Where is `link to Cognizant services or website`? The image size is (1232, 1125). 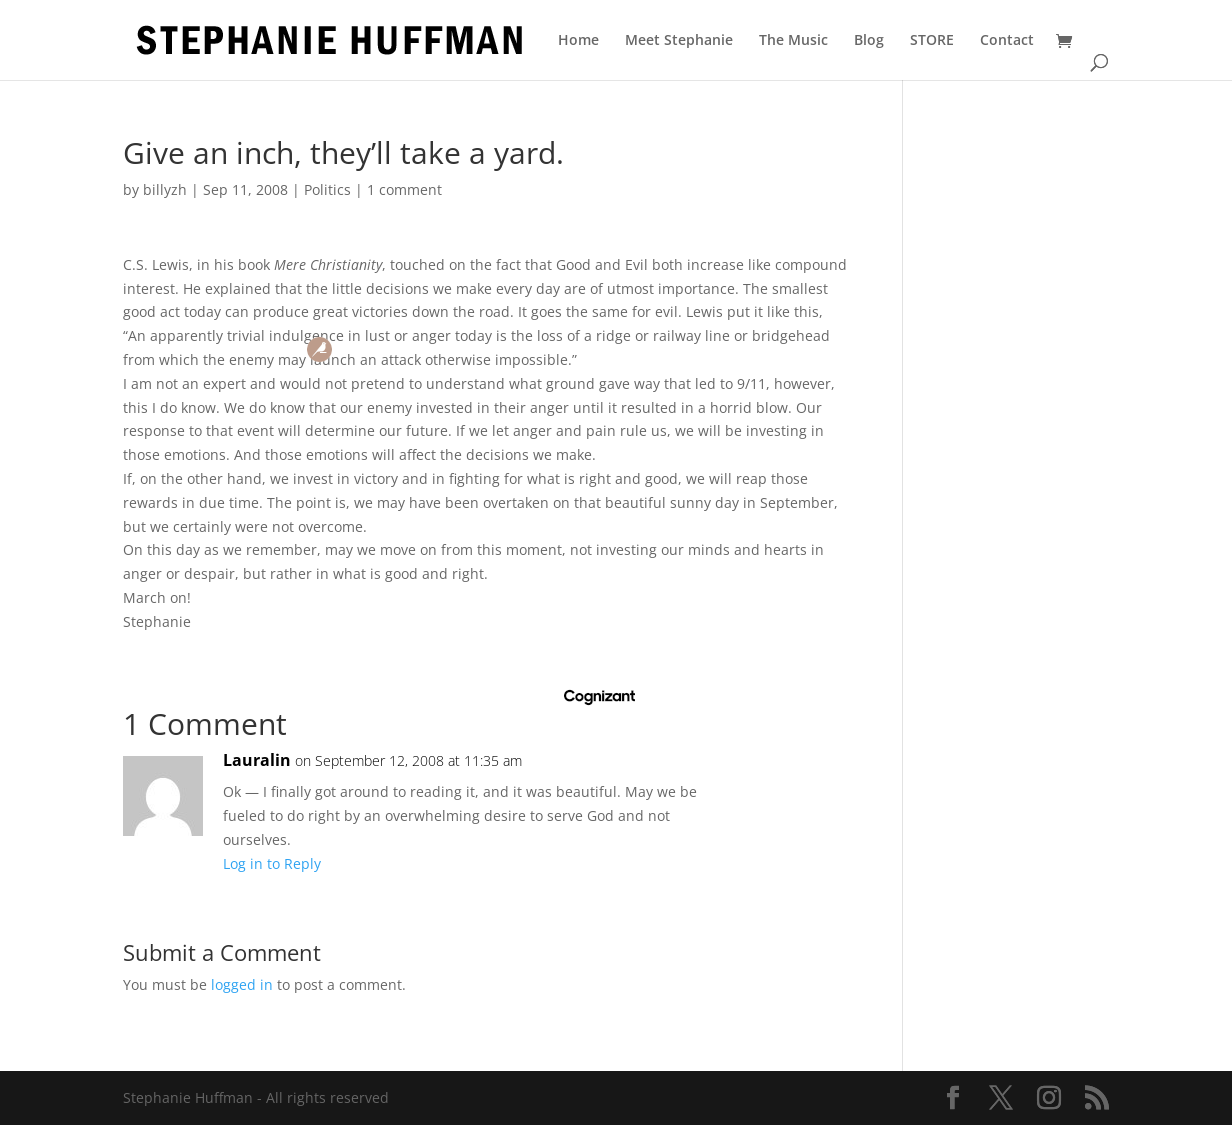
link to Cognizant services or website is located at coordinates (599, 697).